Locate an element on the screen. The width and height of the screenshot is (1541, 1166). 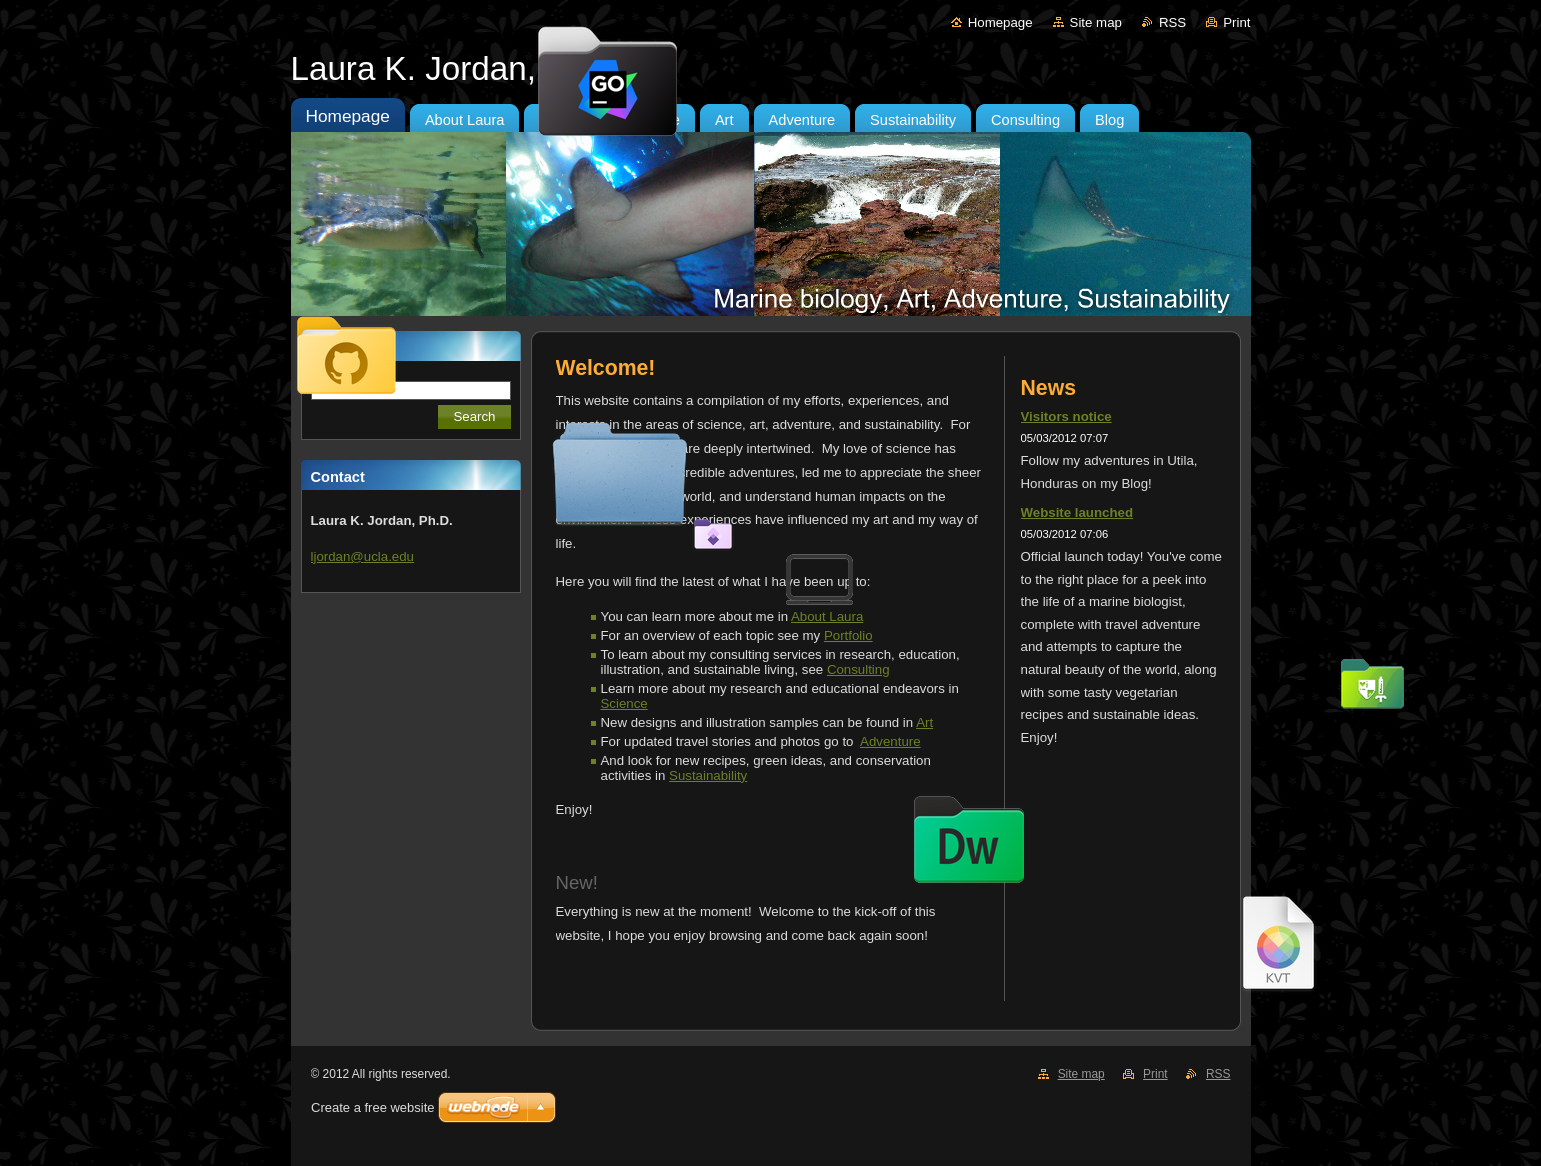
folder containing Adobe Dreamweaver project files is located at coordinates (968, 842).